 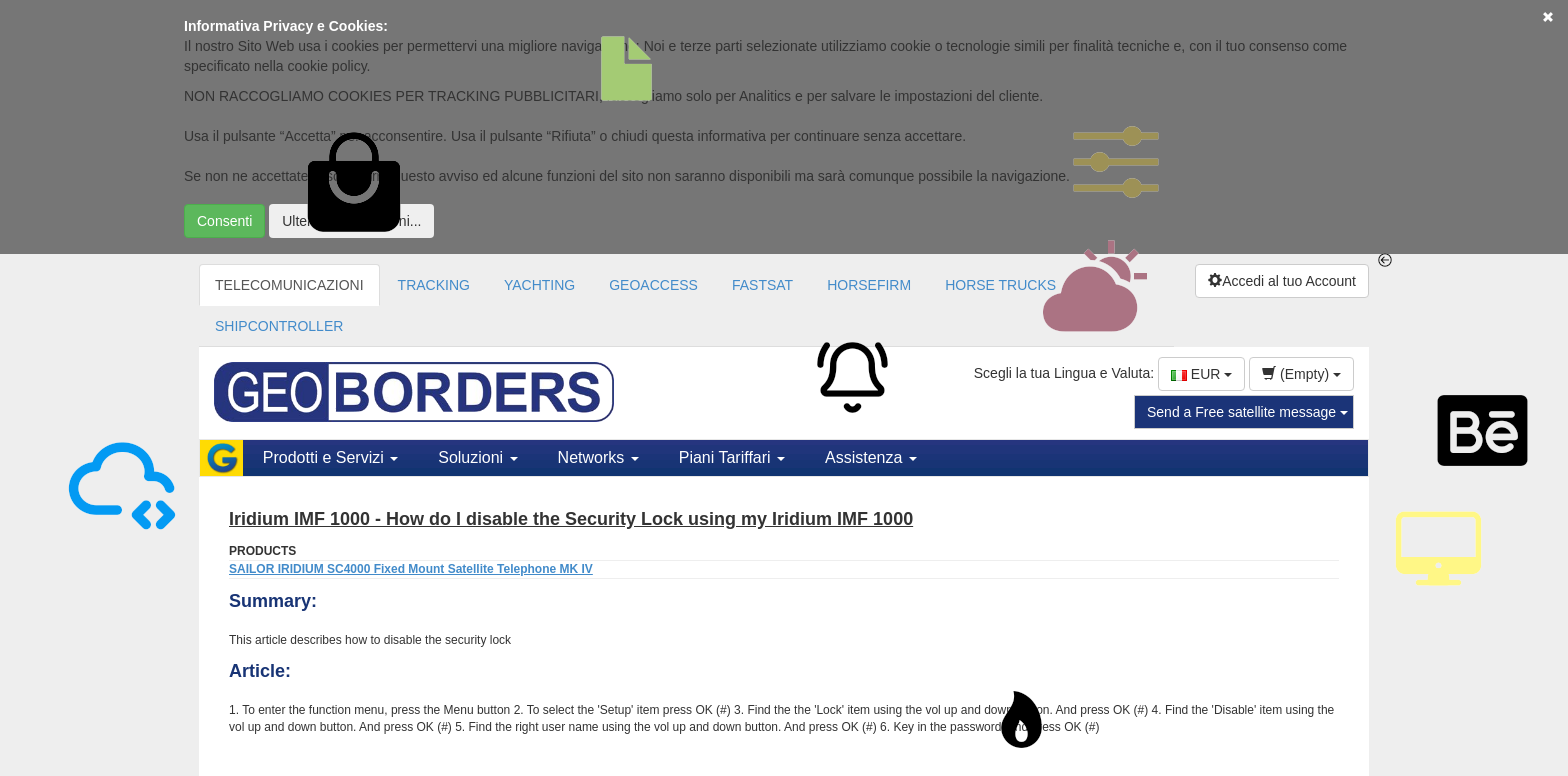 I want to click on go back to the previous page, so click(x=1385, y=260).